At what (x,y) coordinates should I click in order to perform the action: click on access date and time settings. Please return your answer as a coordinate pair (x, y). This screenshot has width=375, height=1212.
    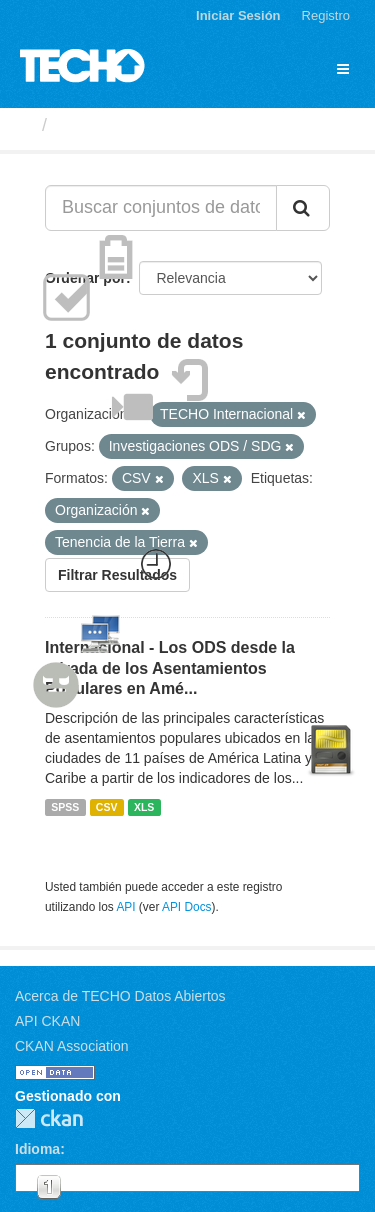
    Looking at the image, I should click on (156, 564).